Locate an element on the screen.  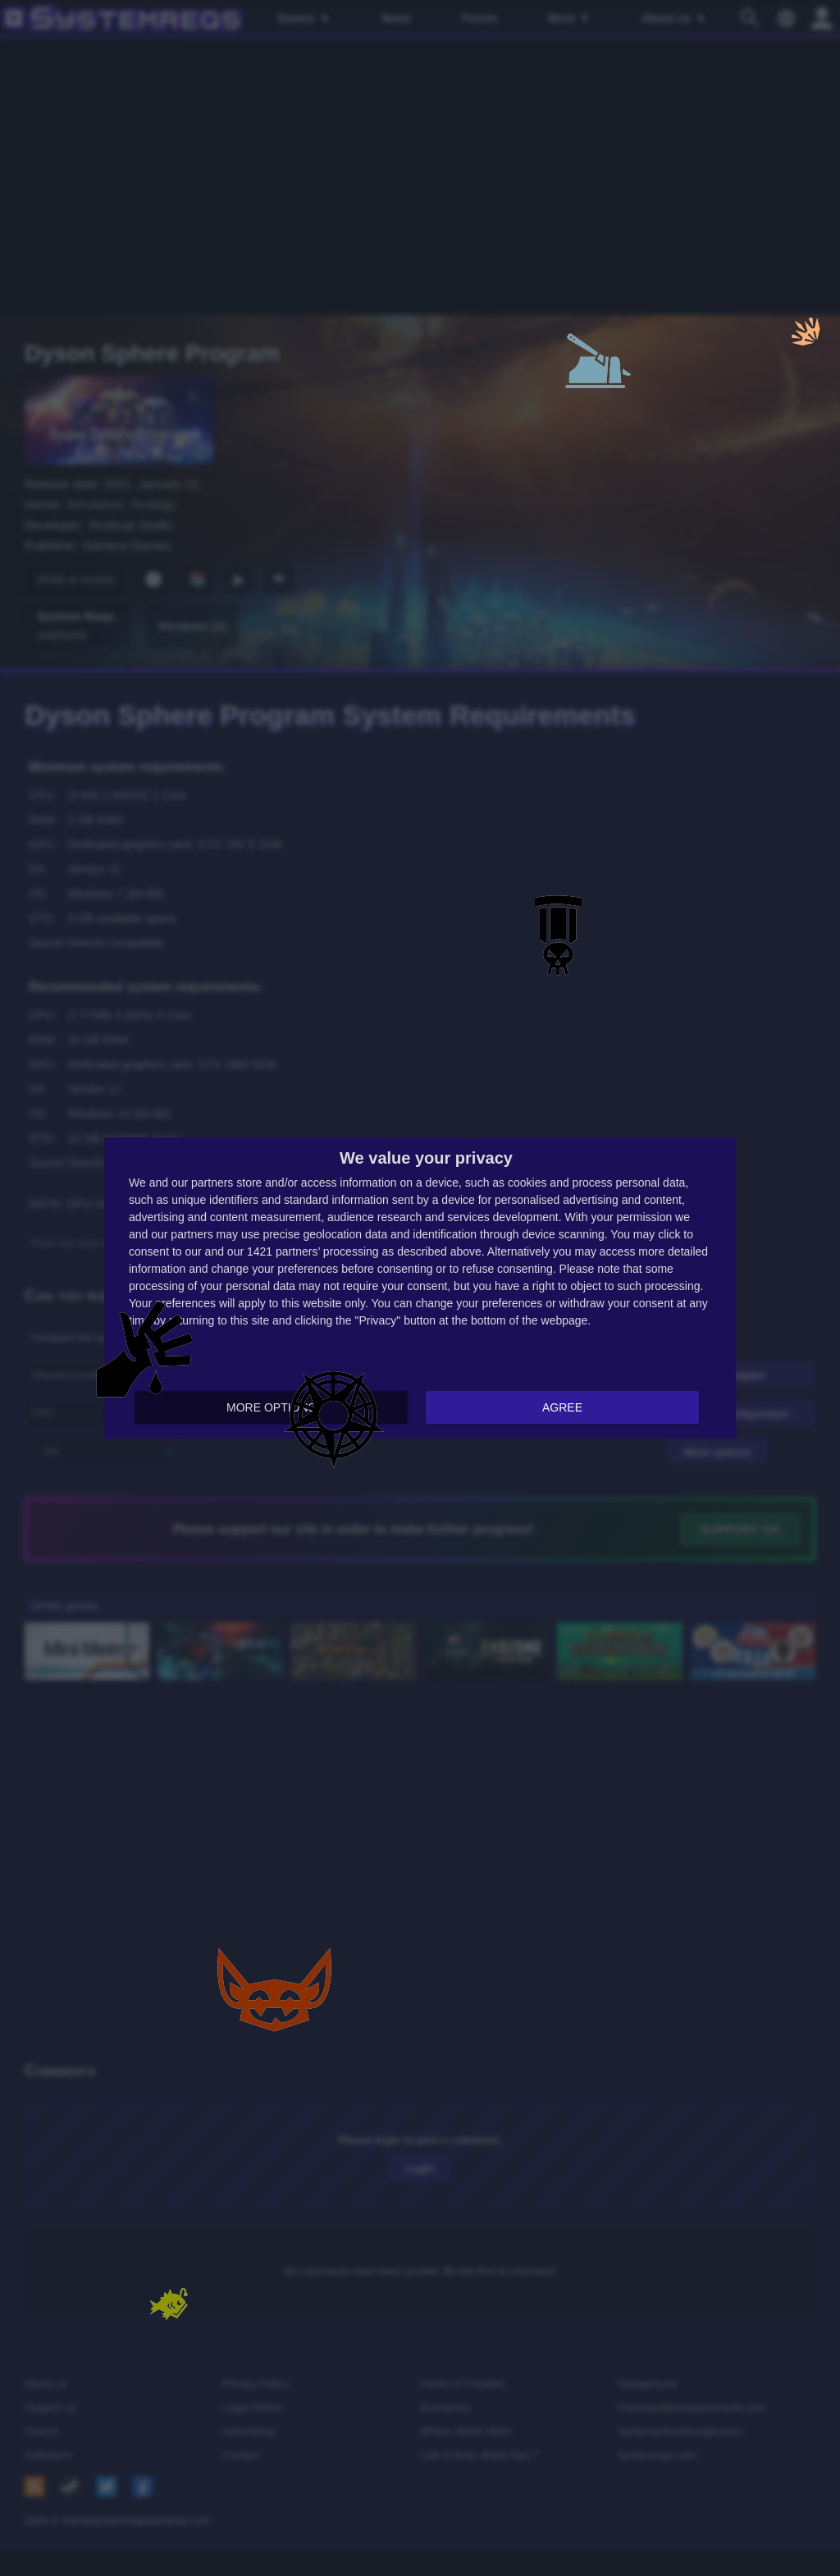
deep sea or ocean-themed game element is located at coordinates (168, 2304).